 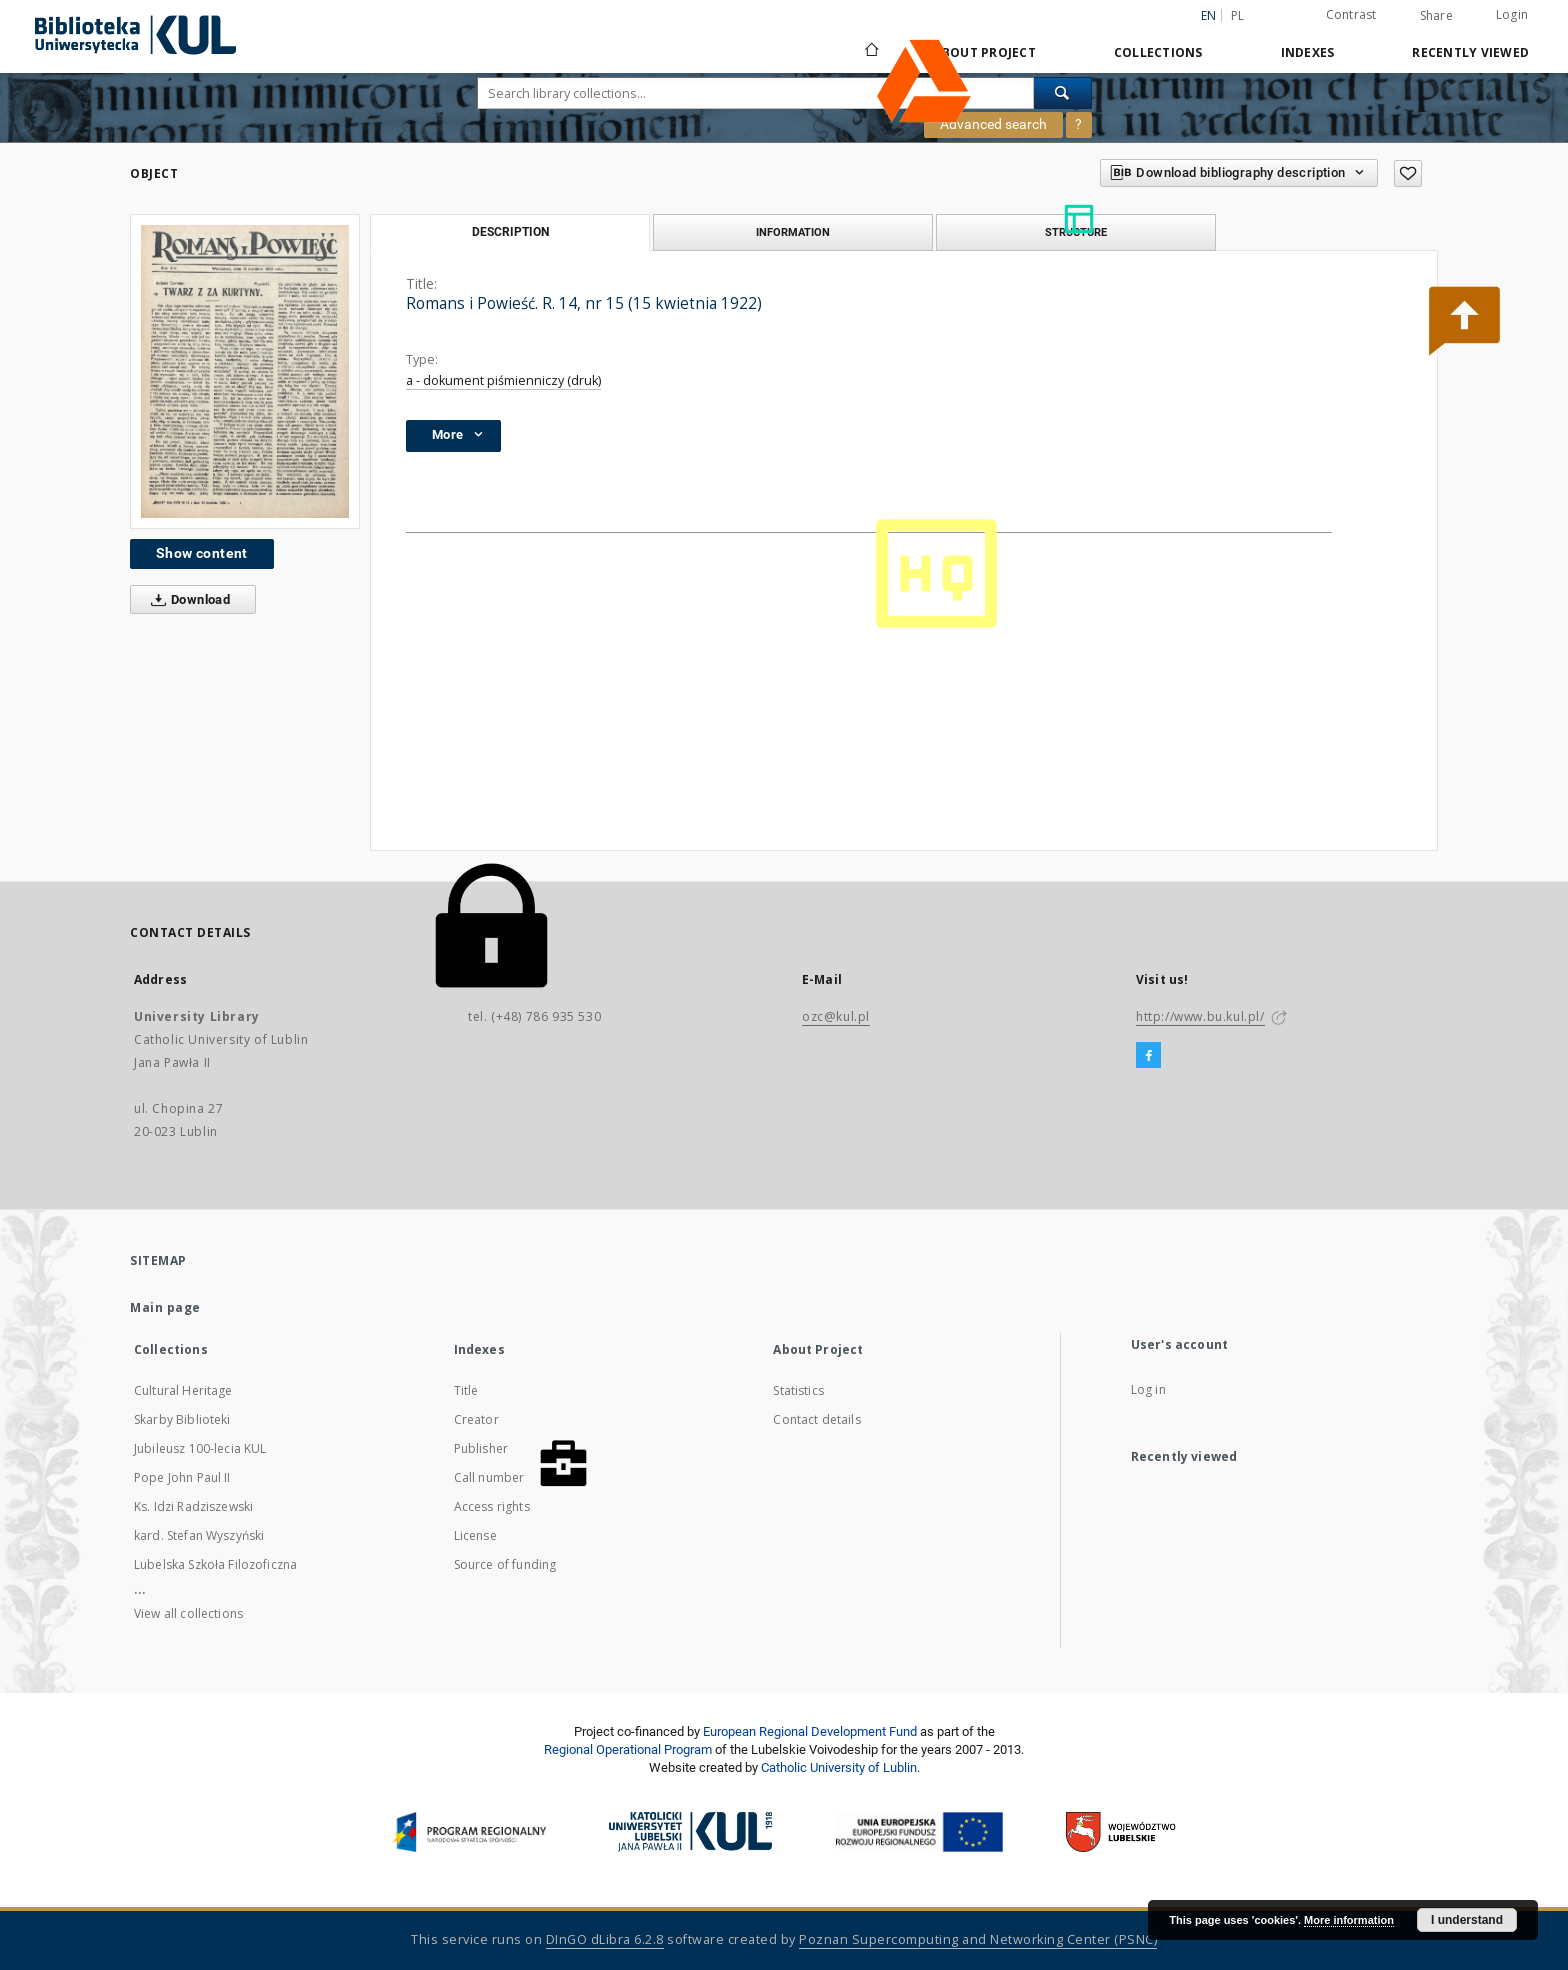 What do you see at coordinates (563, 1465) in the screenshot?
I see `access work or business documents` at bounding box center [563, 1465].